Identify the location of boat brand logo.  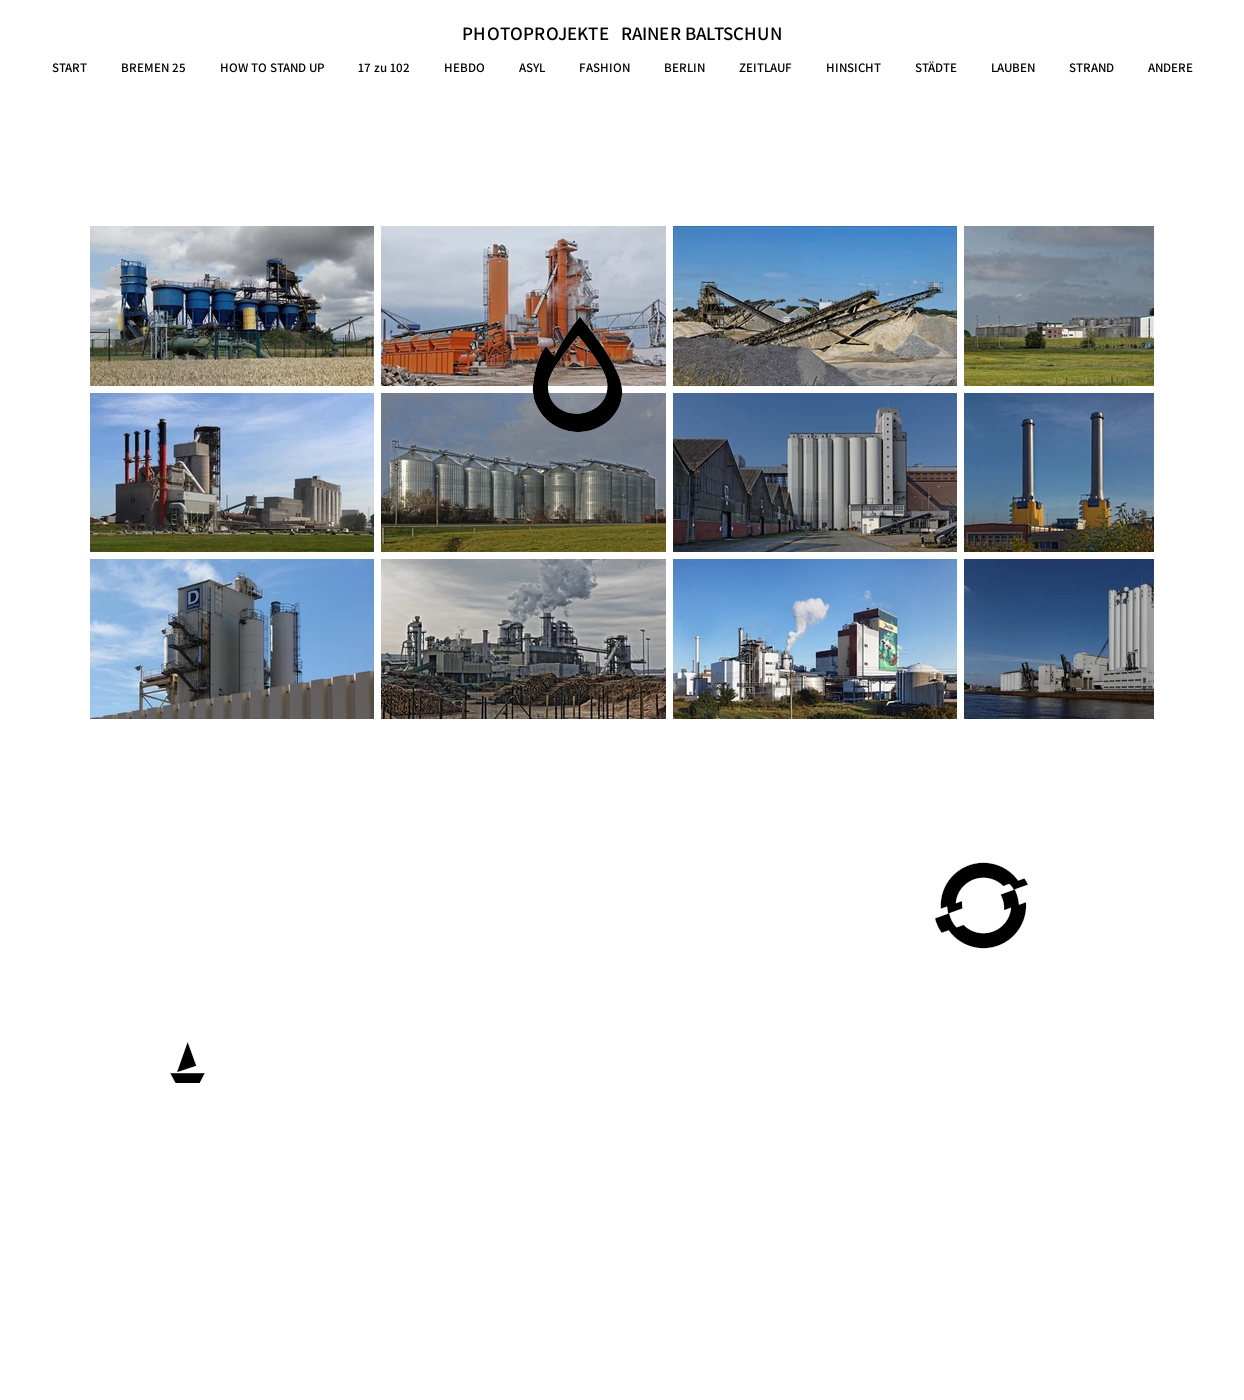
(187, 1062).